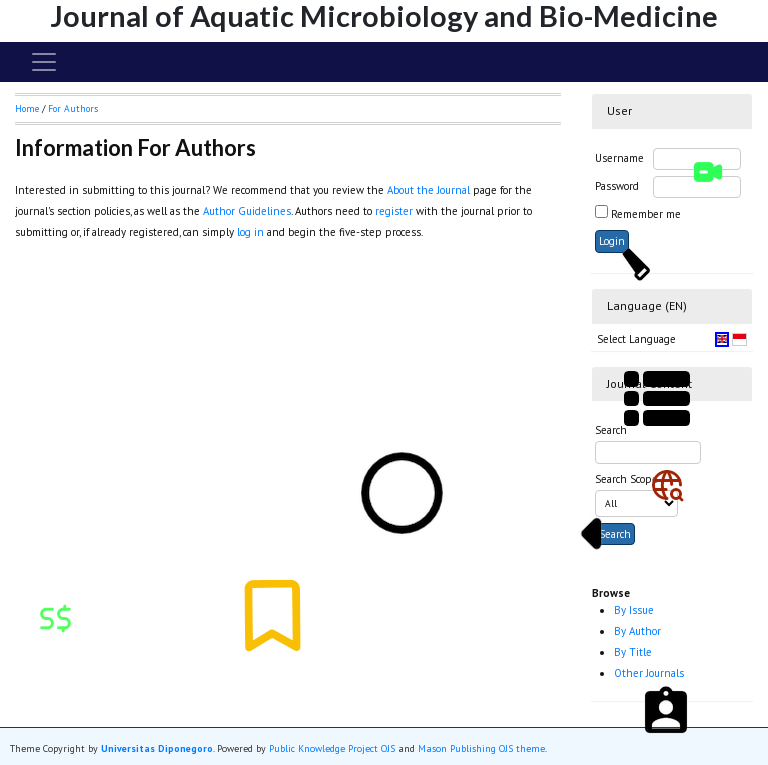 This screenshot has height=765, width=768. What do you see at coordinates (592, 533) in the screenshot?
I see `navigate to the previous item or screen` at bounding box center [592, 533].